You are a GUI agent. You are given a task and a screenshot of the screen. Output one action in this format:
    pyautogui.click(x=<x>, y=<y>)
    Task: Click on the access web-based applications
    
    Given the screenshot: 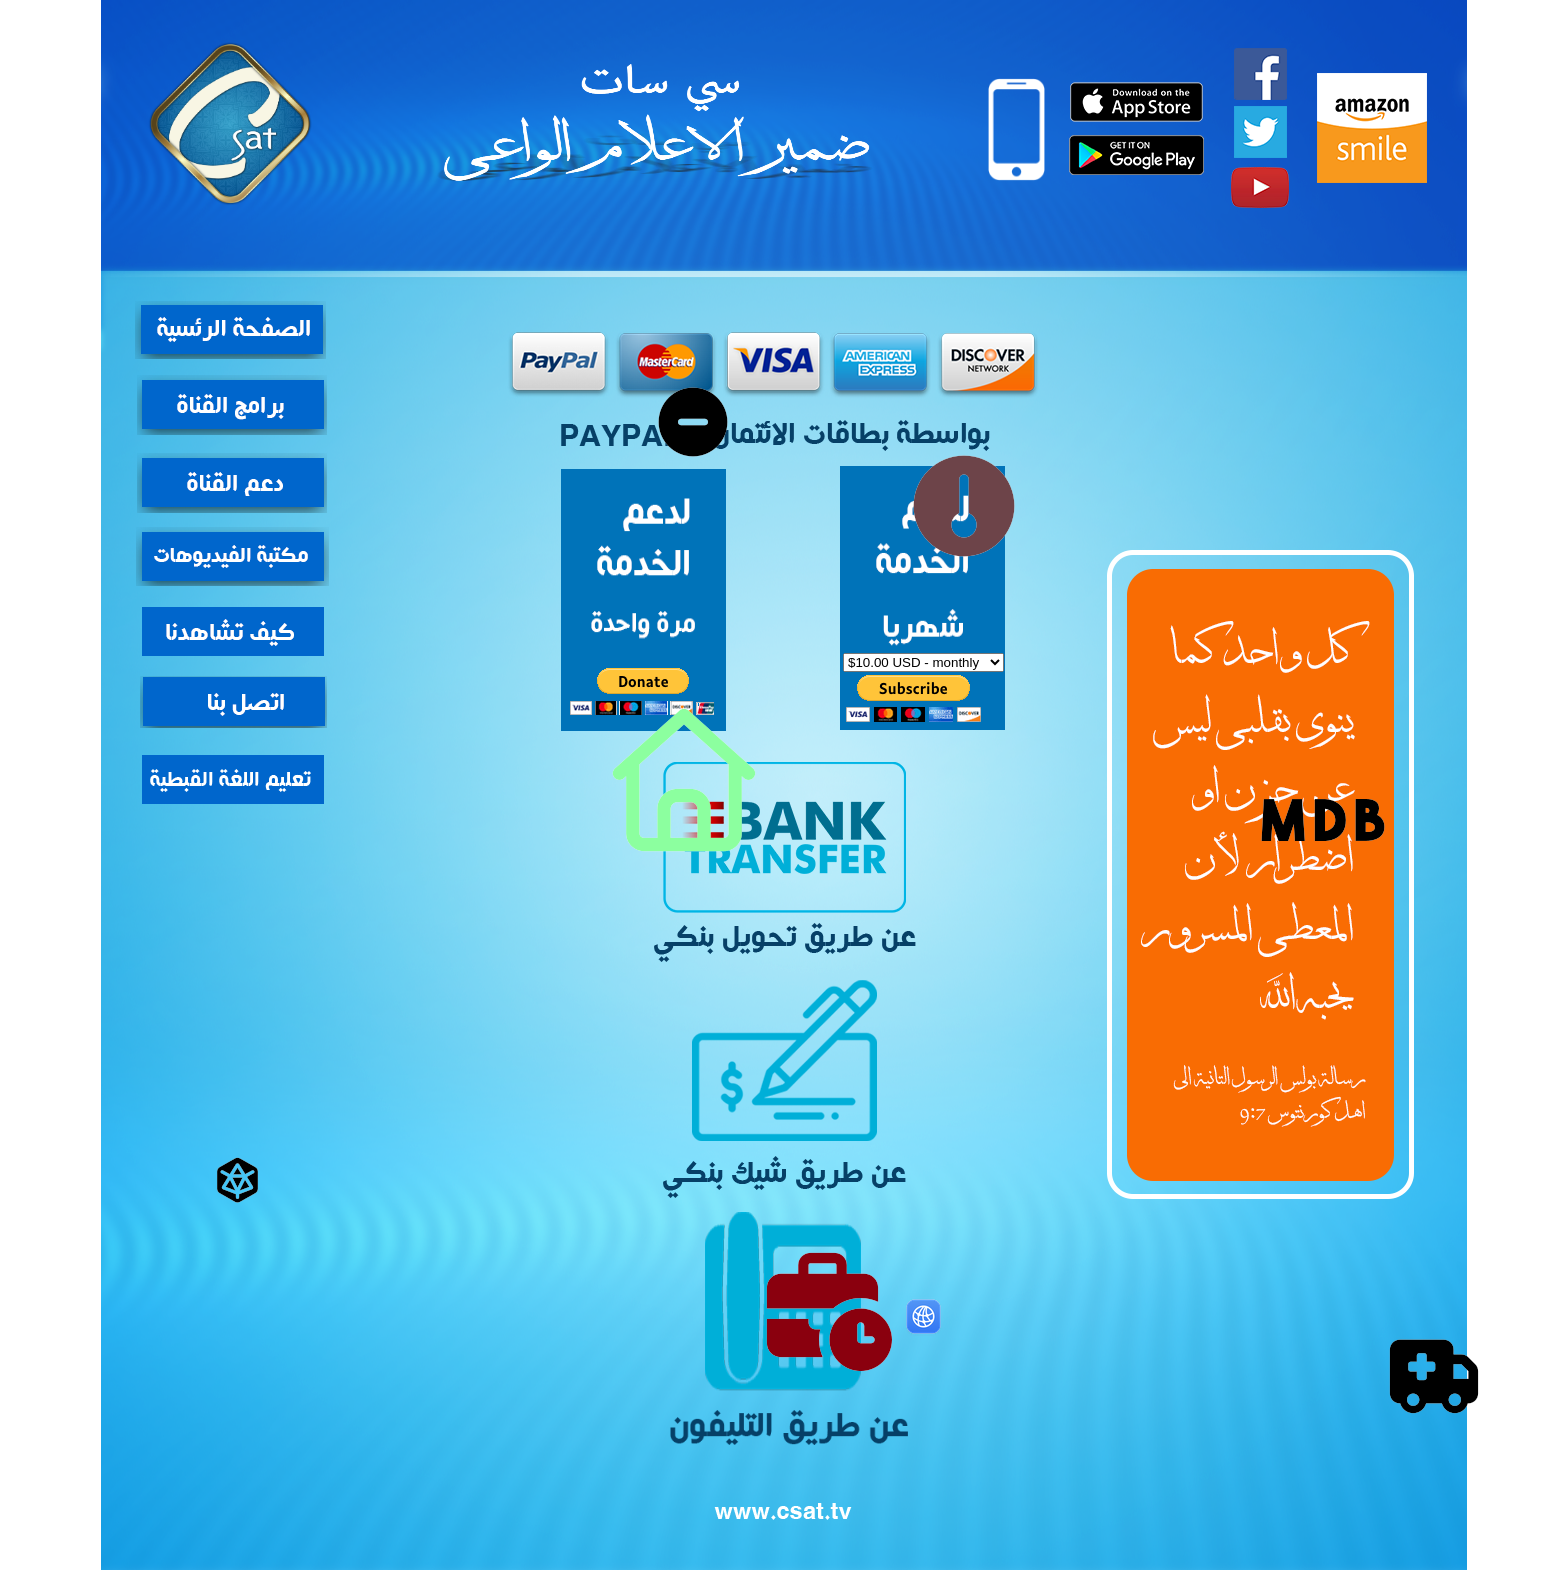 What is the action you would take?
    pyautogui.click(x=923, y=1316)
    